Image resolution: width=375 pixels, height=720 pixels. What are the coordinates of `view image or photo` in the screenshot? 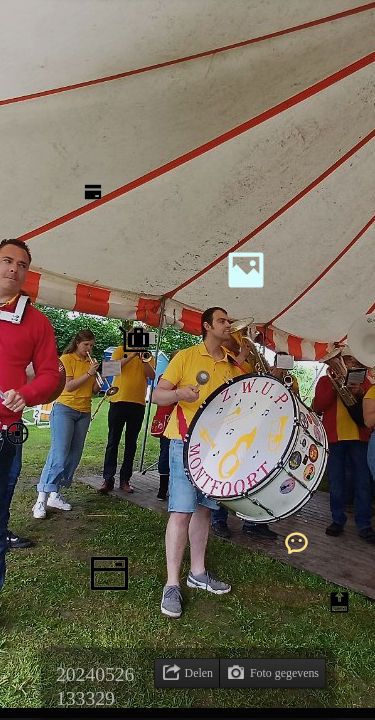 It's located at (246, 270).